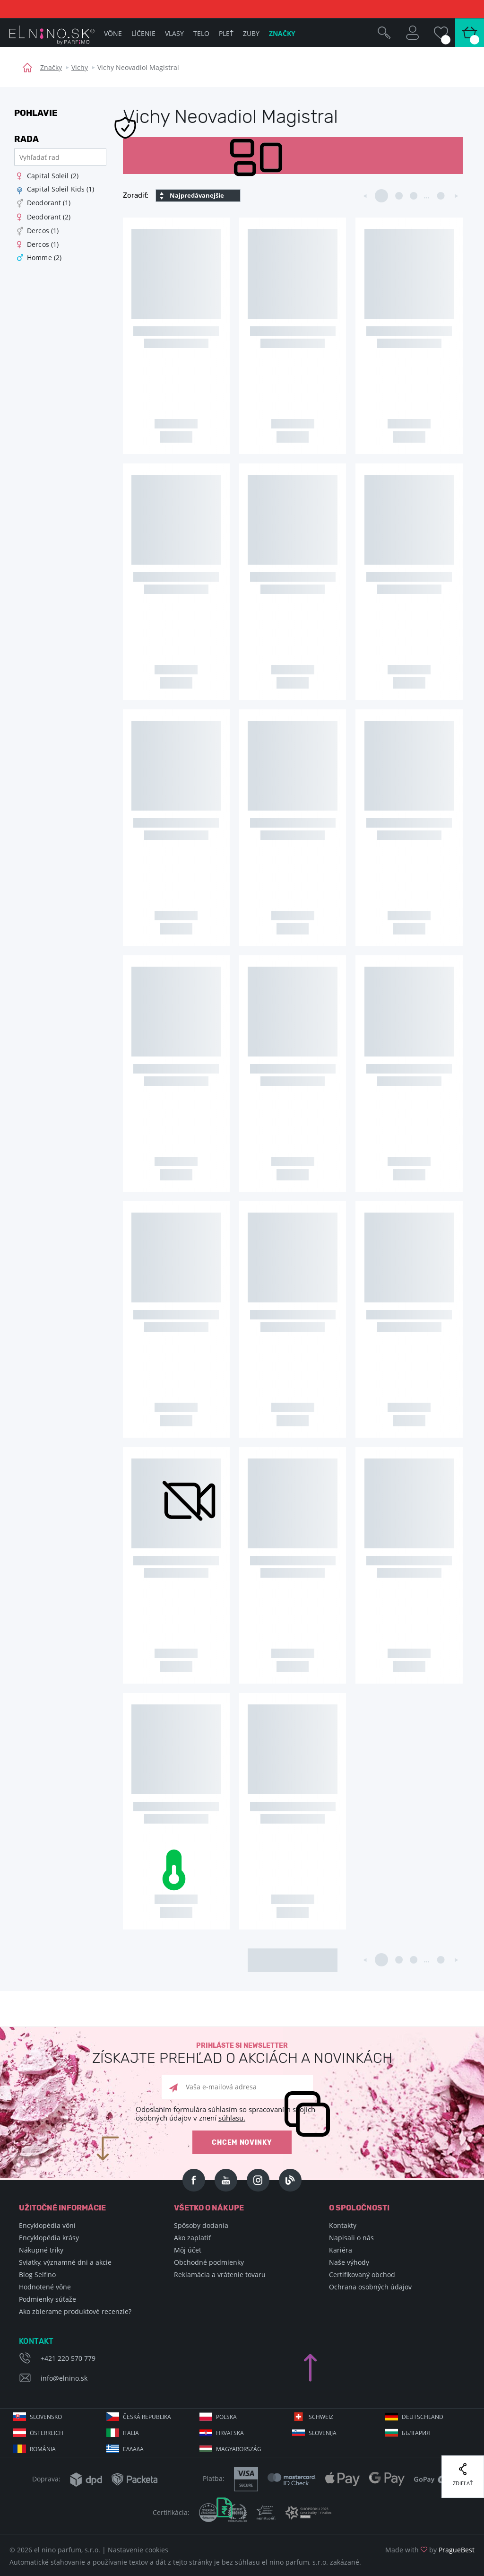 The height and width of the screenshot is (2576, 484). What do you see at coordinates (310, 2367) in the screenshot?
I see `scroll to top of page` at bounding box center [310, 2367].